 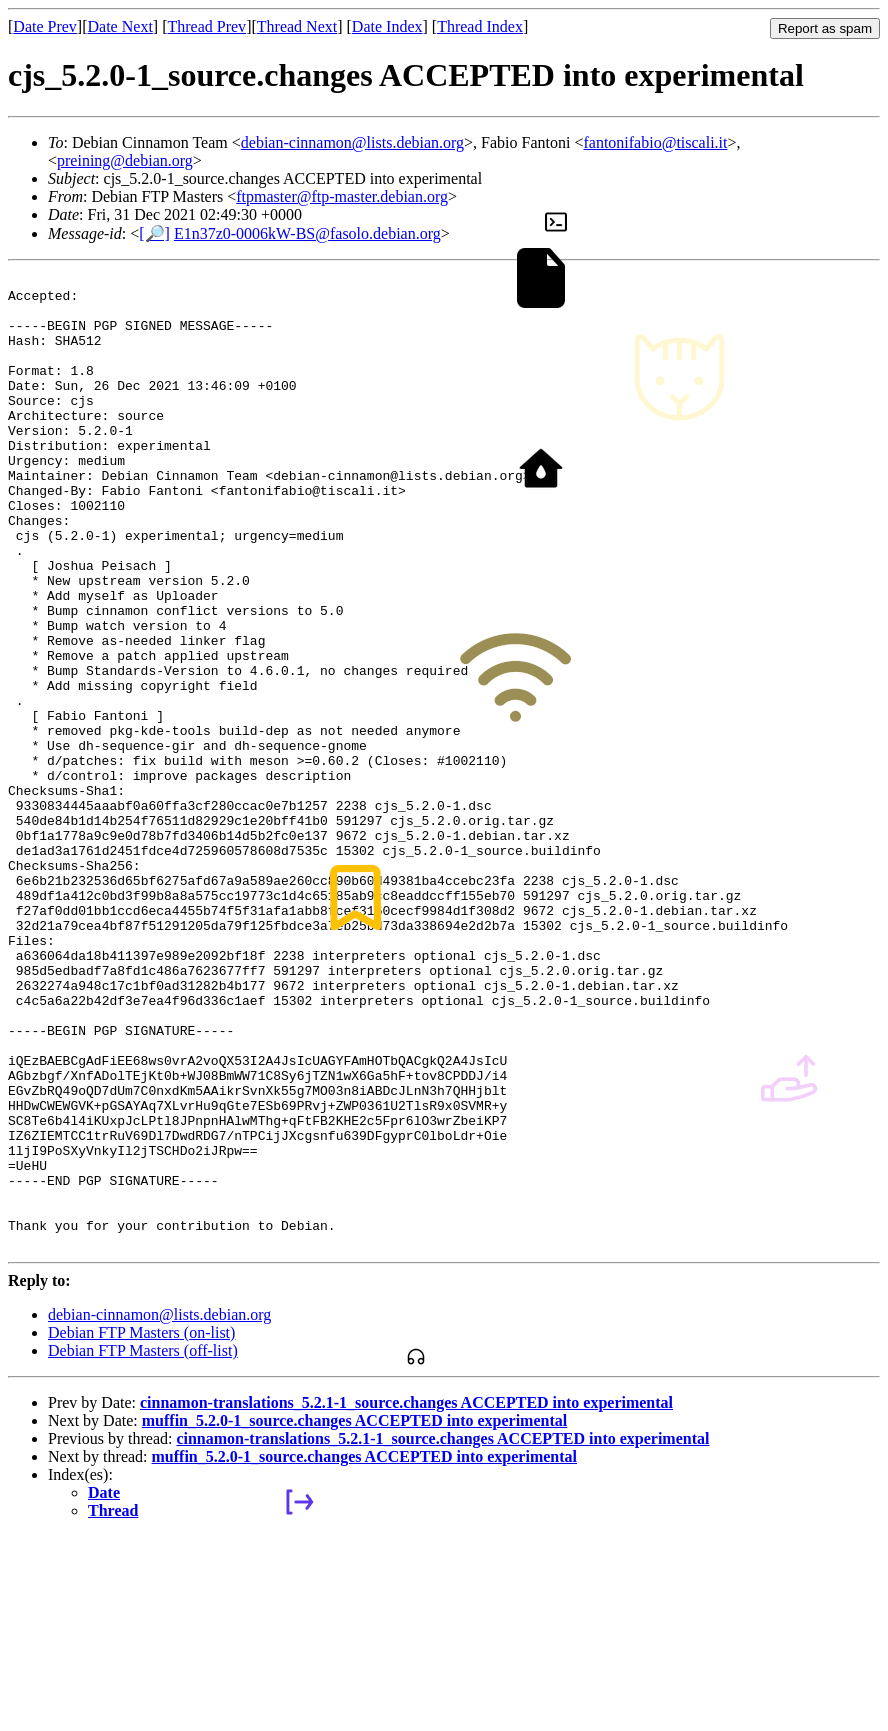 What do you see at coordinates (541, 469) in the screenshot?
I see `indicates water damage or leak detected in home` at bounding box center [541, 469].